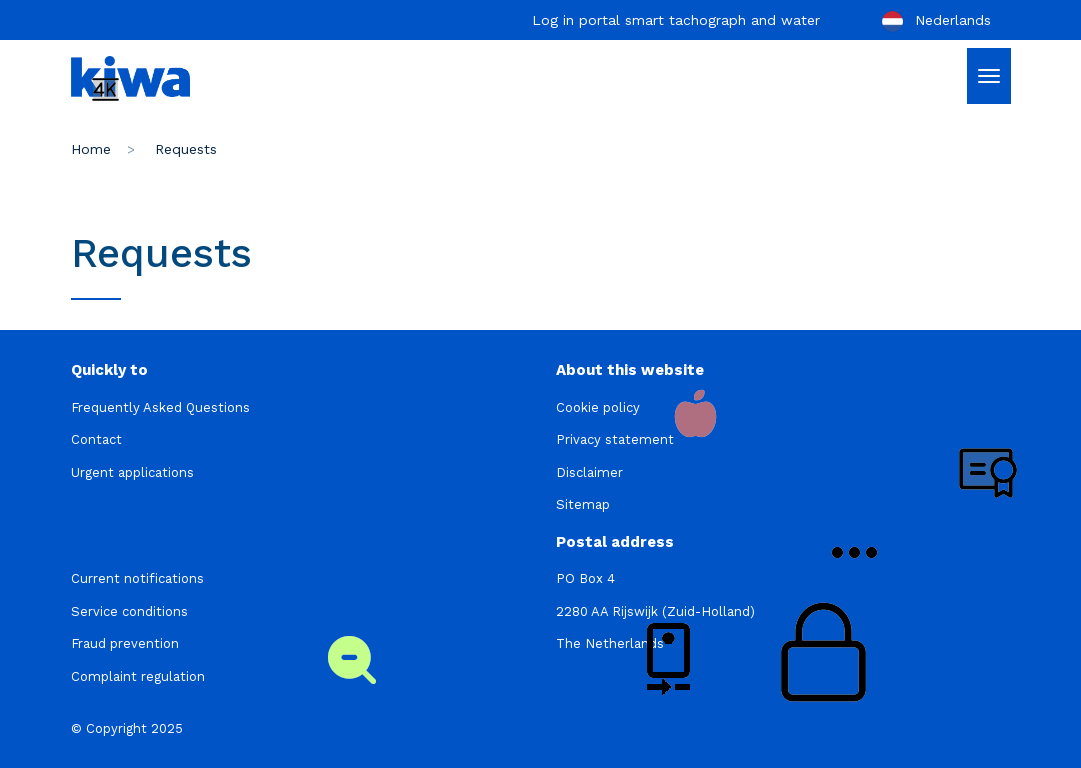 Image resolution: width=1081 pixels, height=768 pixels. What do you see at coordinates (668, 659) in the screenshot?
I see `switch to rear camera` at bounding box center [668, 659].